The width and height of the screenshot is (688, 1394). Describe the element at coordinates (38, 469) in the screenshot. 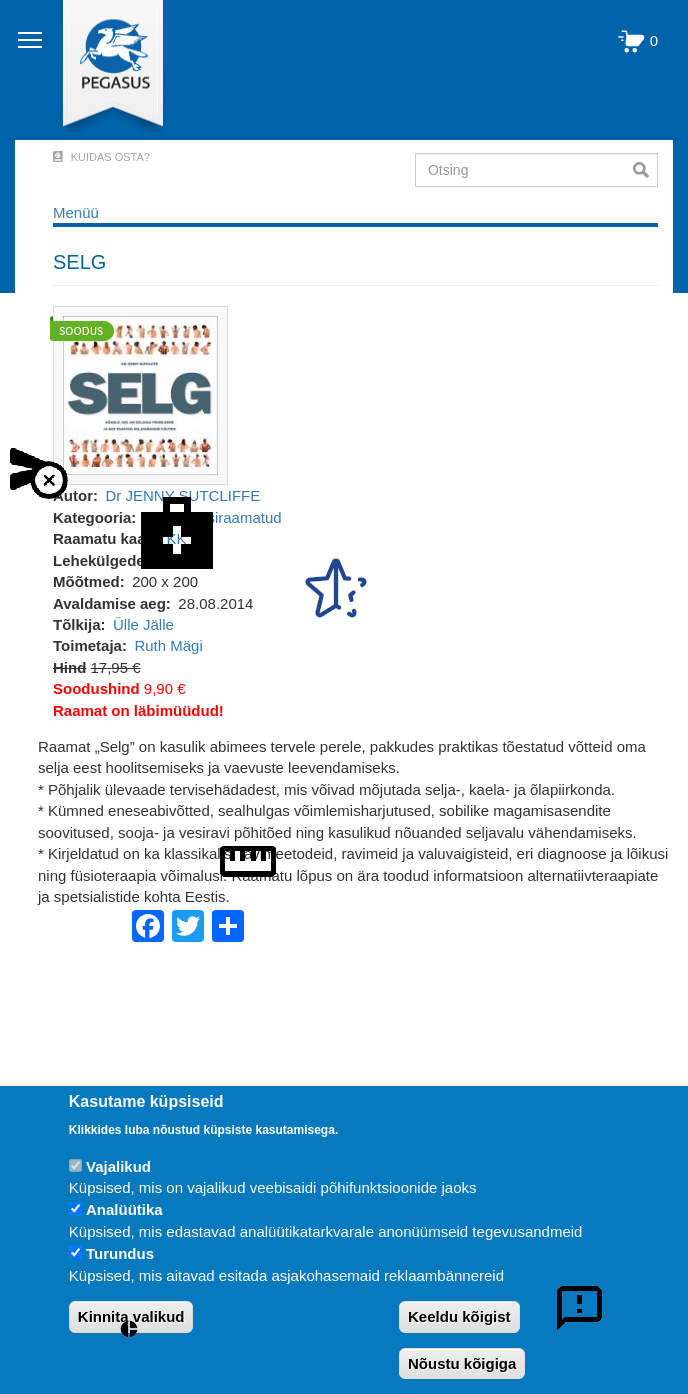

I see `cancel a scheduled message` at that location.